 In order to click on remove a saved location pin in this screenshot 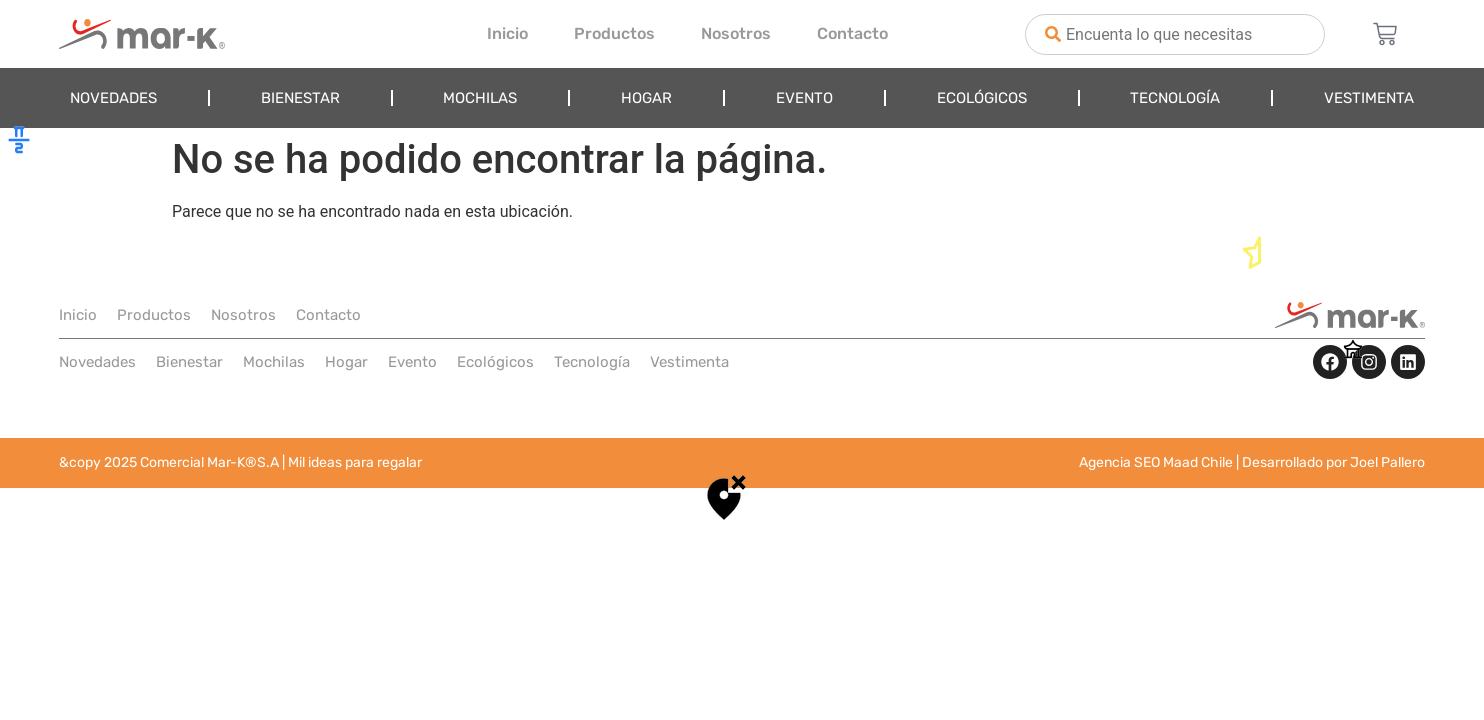, I will do `click(724, 497)`.